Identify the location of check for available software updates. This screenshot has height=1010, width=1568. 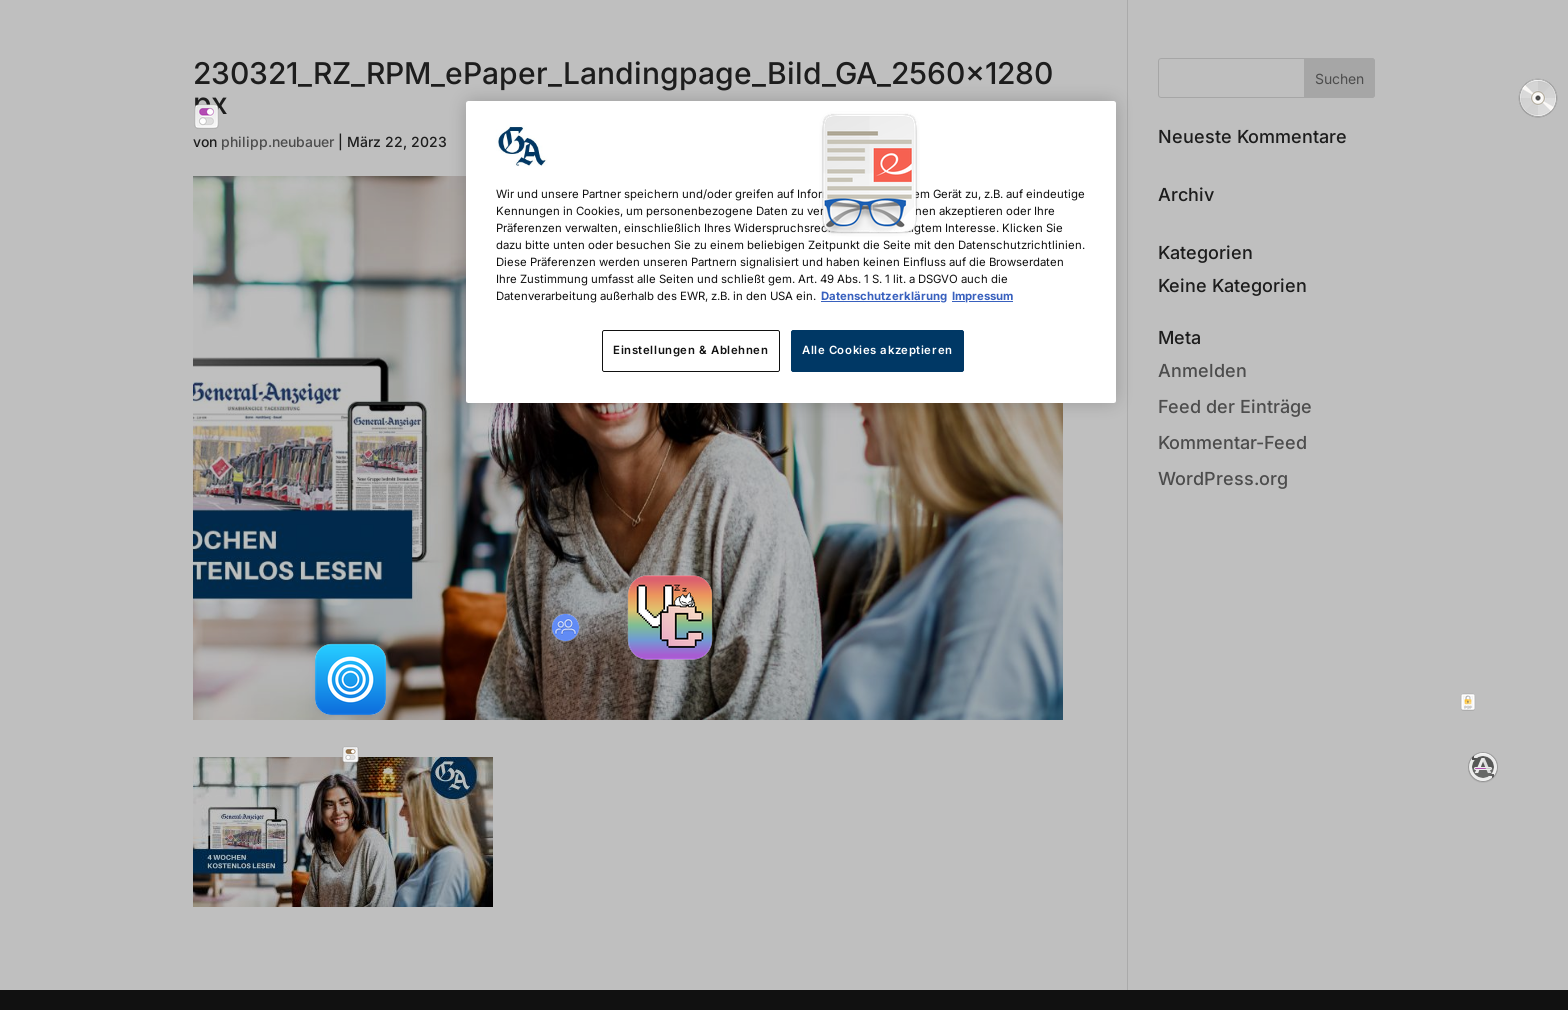
(1483, 767).